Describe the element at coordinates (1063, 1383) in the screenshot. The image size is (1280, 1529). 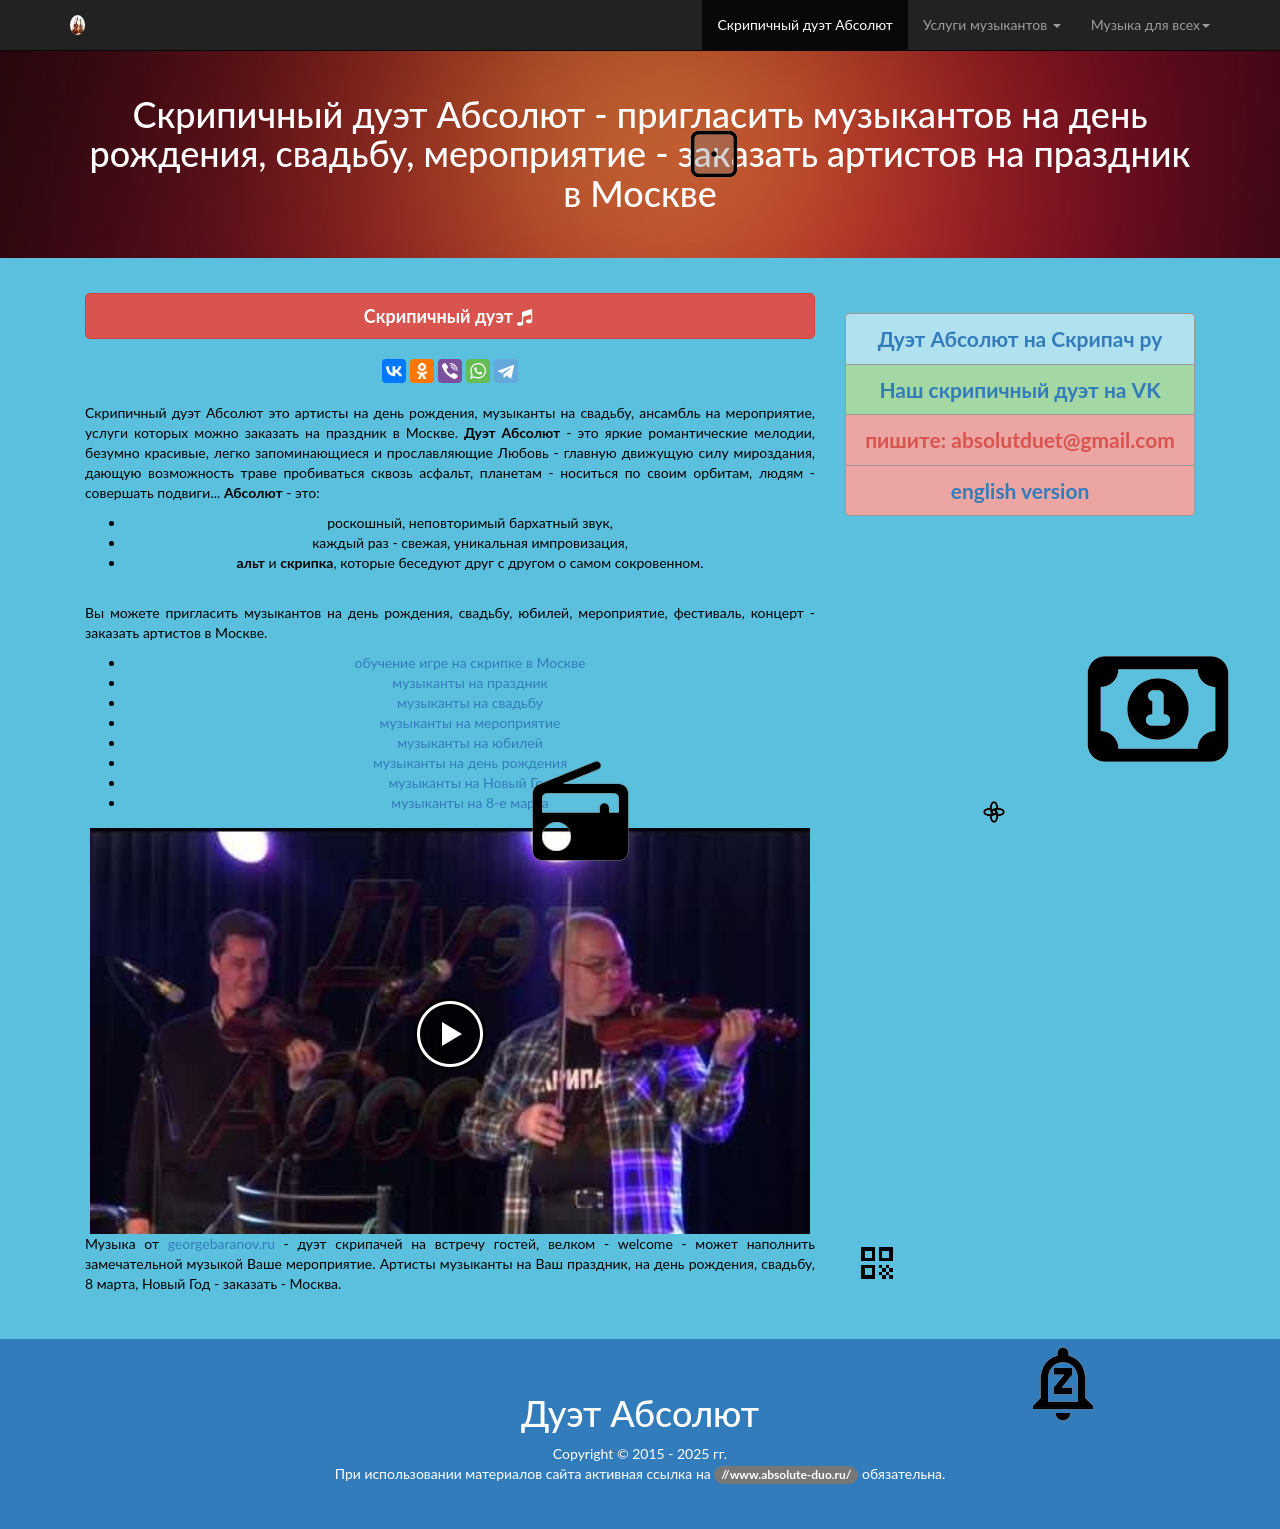
I see `notifications are currently snoozed` at that location.